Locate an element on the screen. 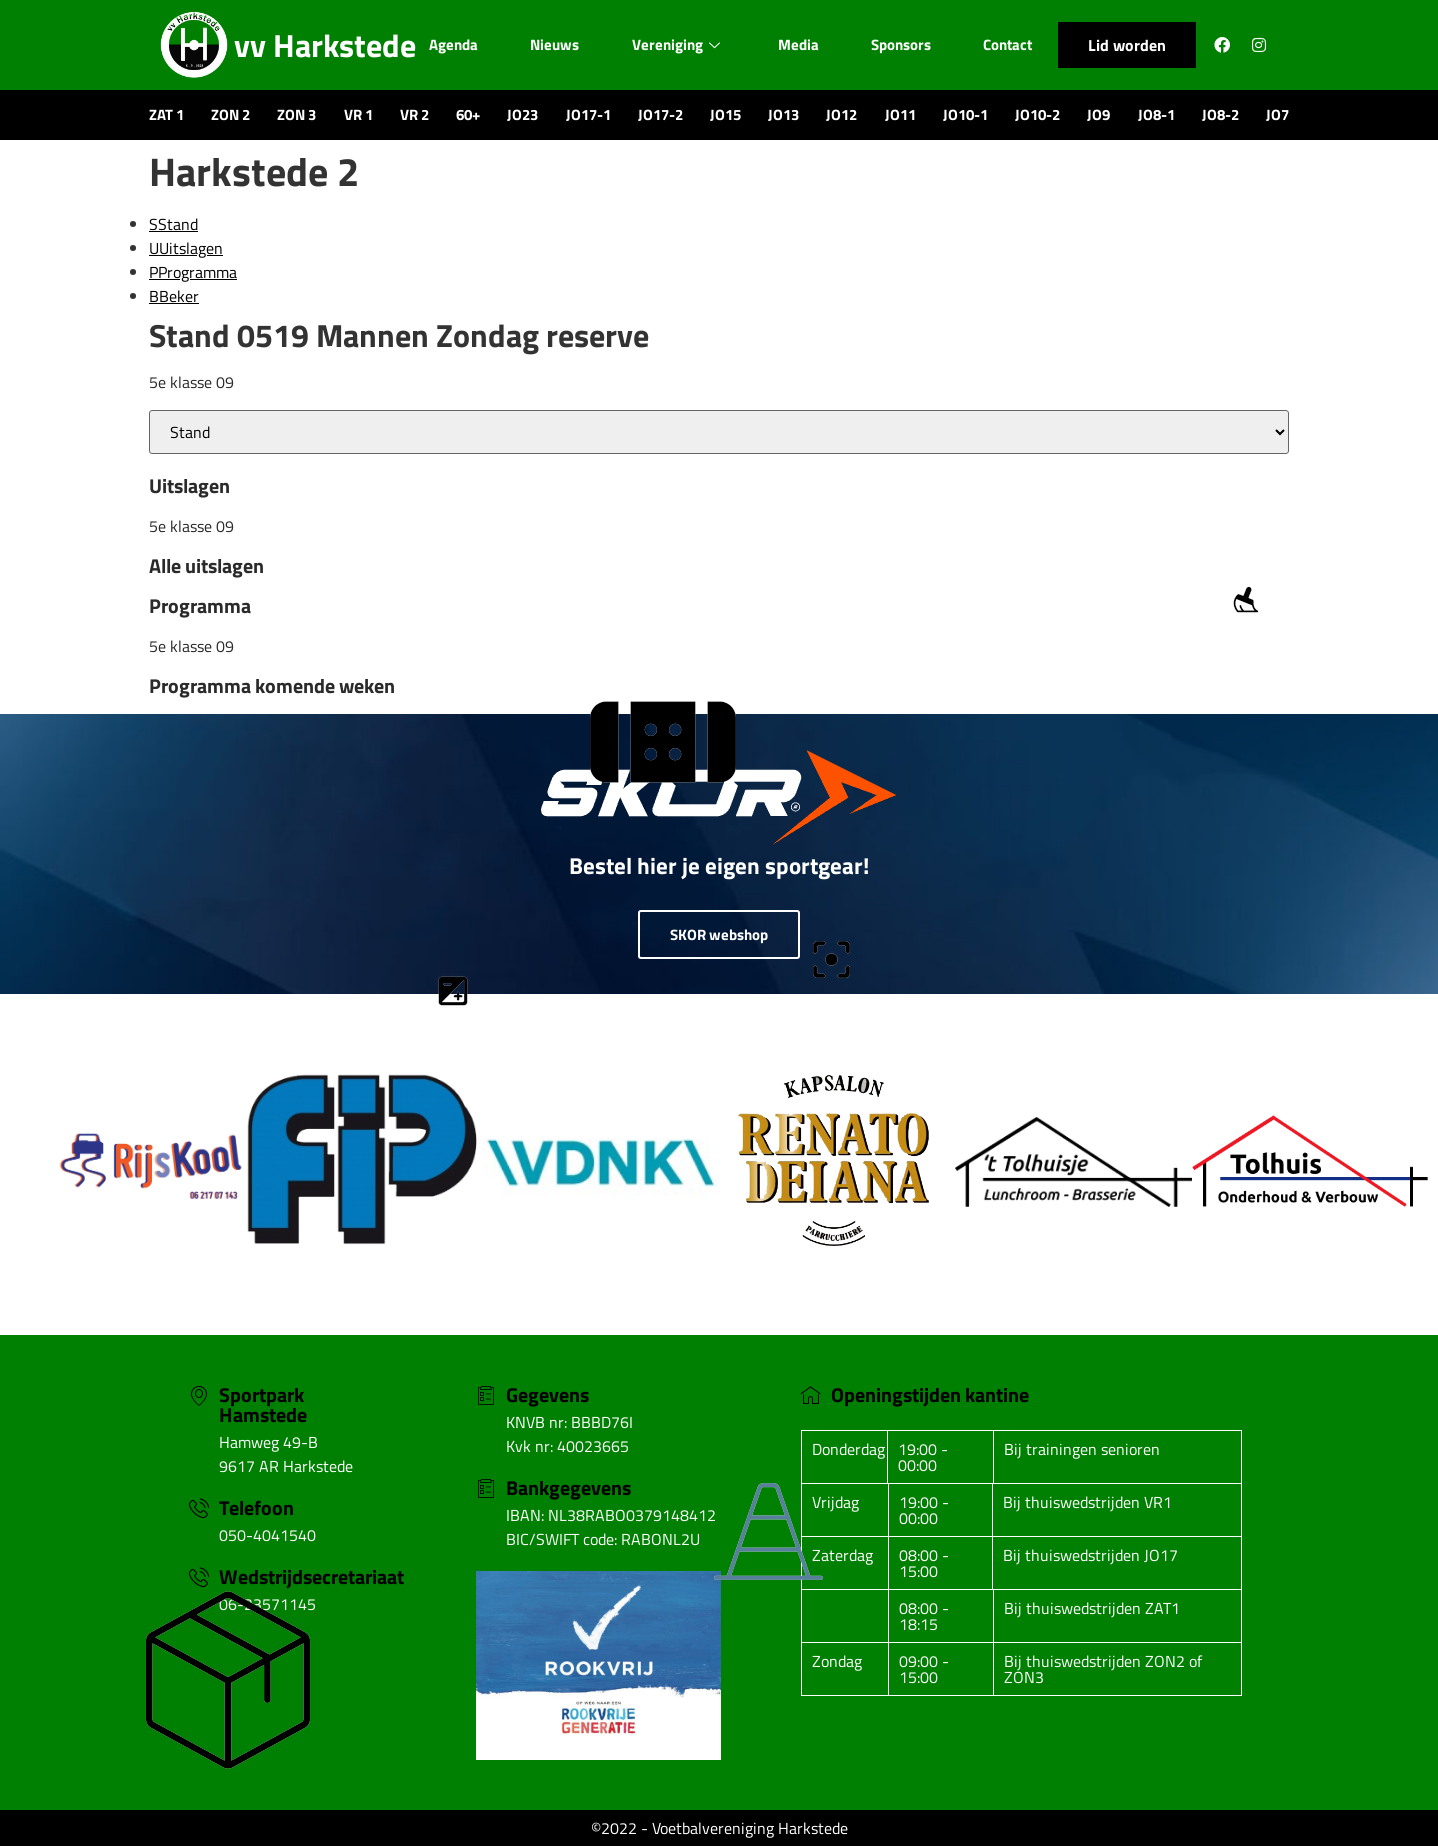 This screenshot has width=1438, height=1846. clear or sweep away items is located at coordinates (1245, 600).